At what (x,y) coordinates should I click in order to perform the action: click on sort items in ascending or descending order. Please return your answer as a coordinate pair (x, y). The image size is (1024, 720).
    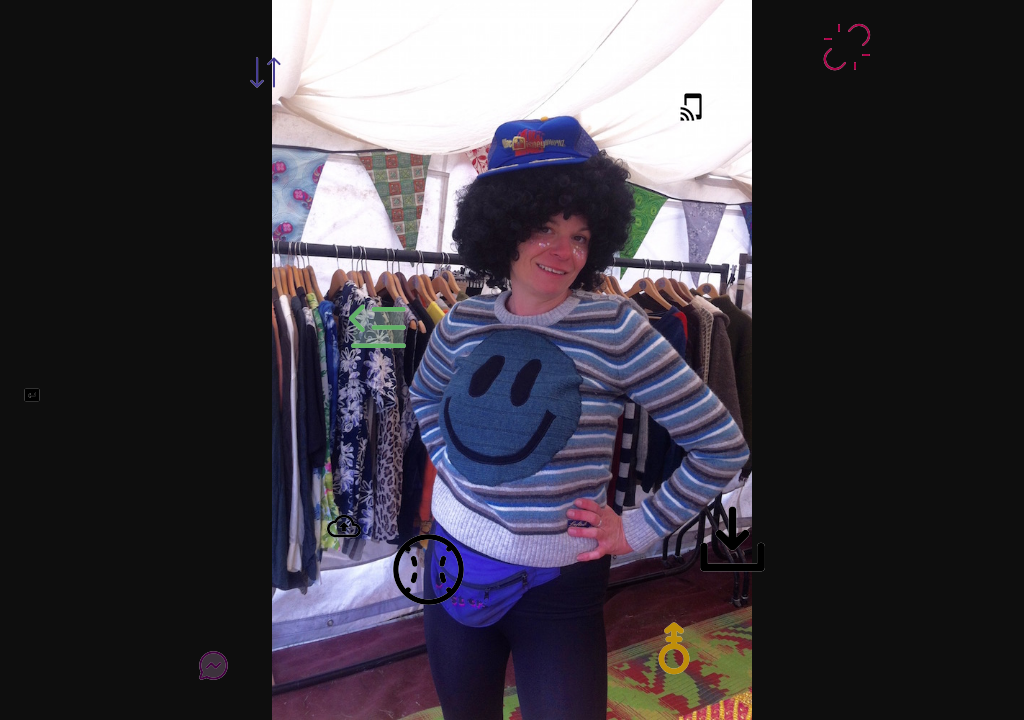
    Looking at the image, I should click on (265, 72).